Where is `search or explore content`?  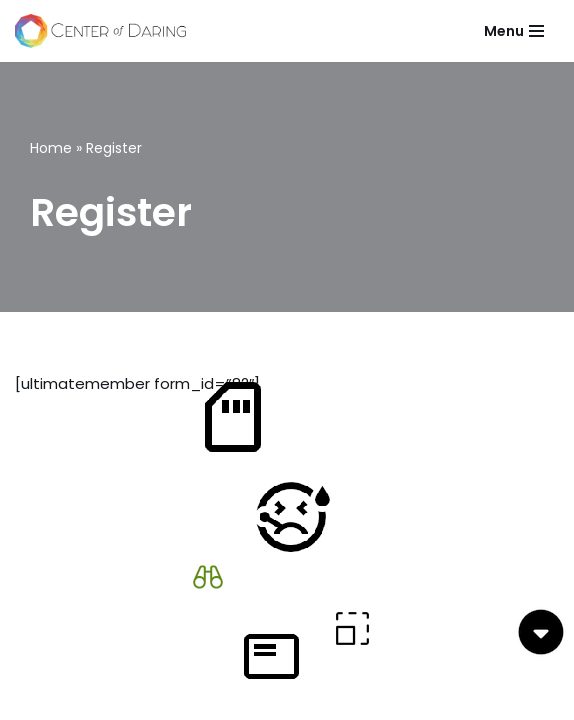 search or explore content is located at coordinates (208, 577).